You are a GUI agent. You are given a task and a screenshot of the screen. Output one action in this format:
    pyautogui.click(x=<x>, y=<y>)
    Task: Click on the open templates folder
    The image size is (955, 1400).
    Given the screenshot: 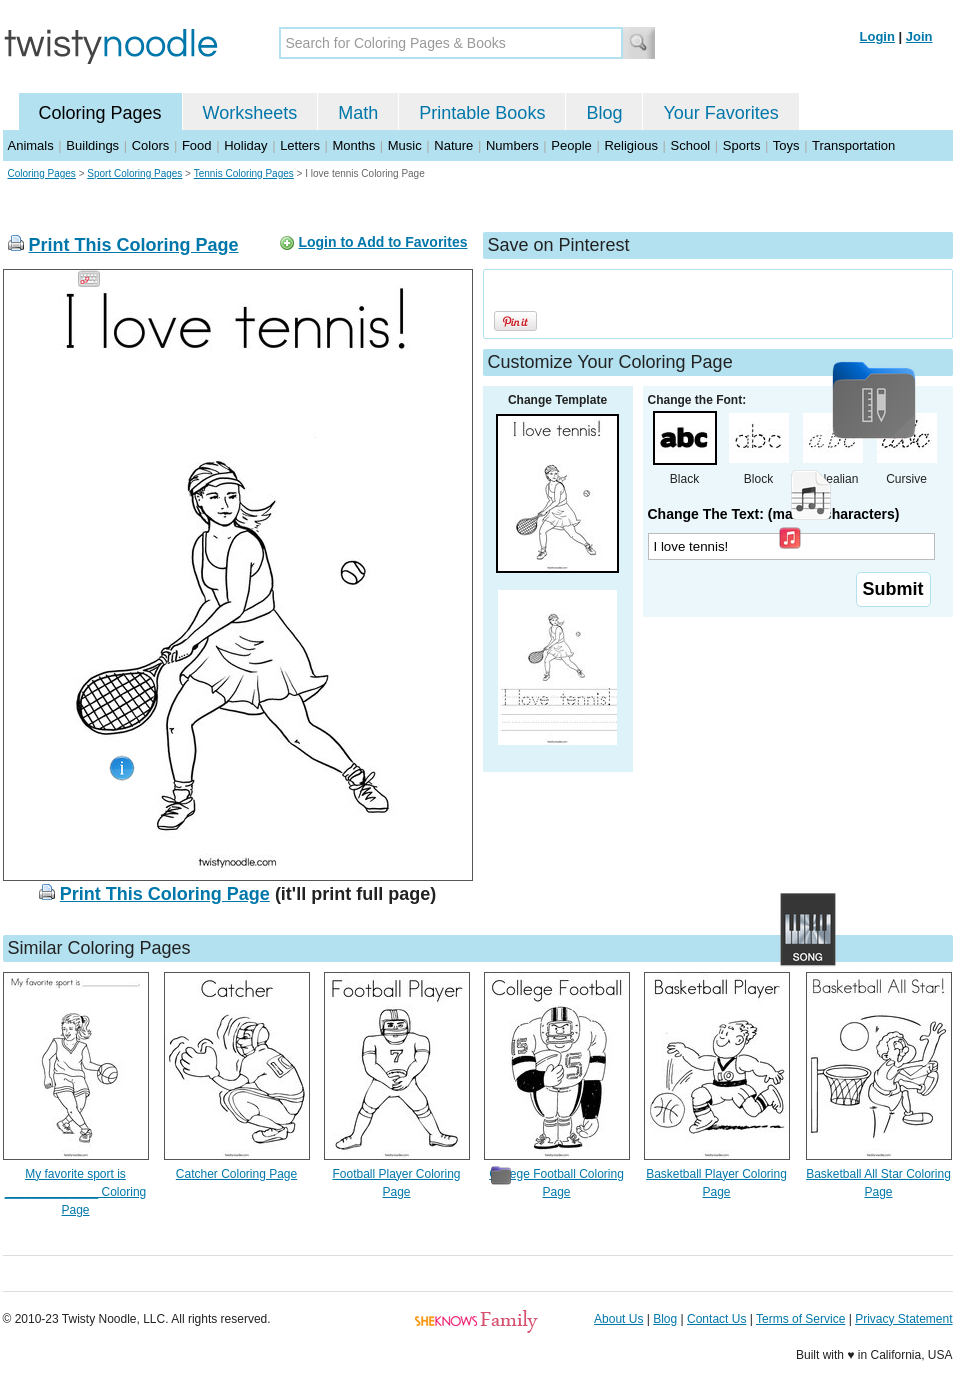 What is the action you would take?
    pyautogui.click(x=874, y=400)
    